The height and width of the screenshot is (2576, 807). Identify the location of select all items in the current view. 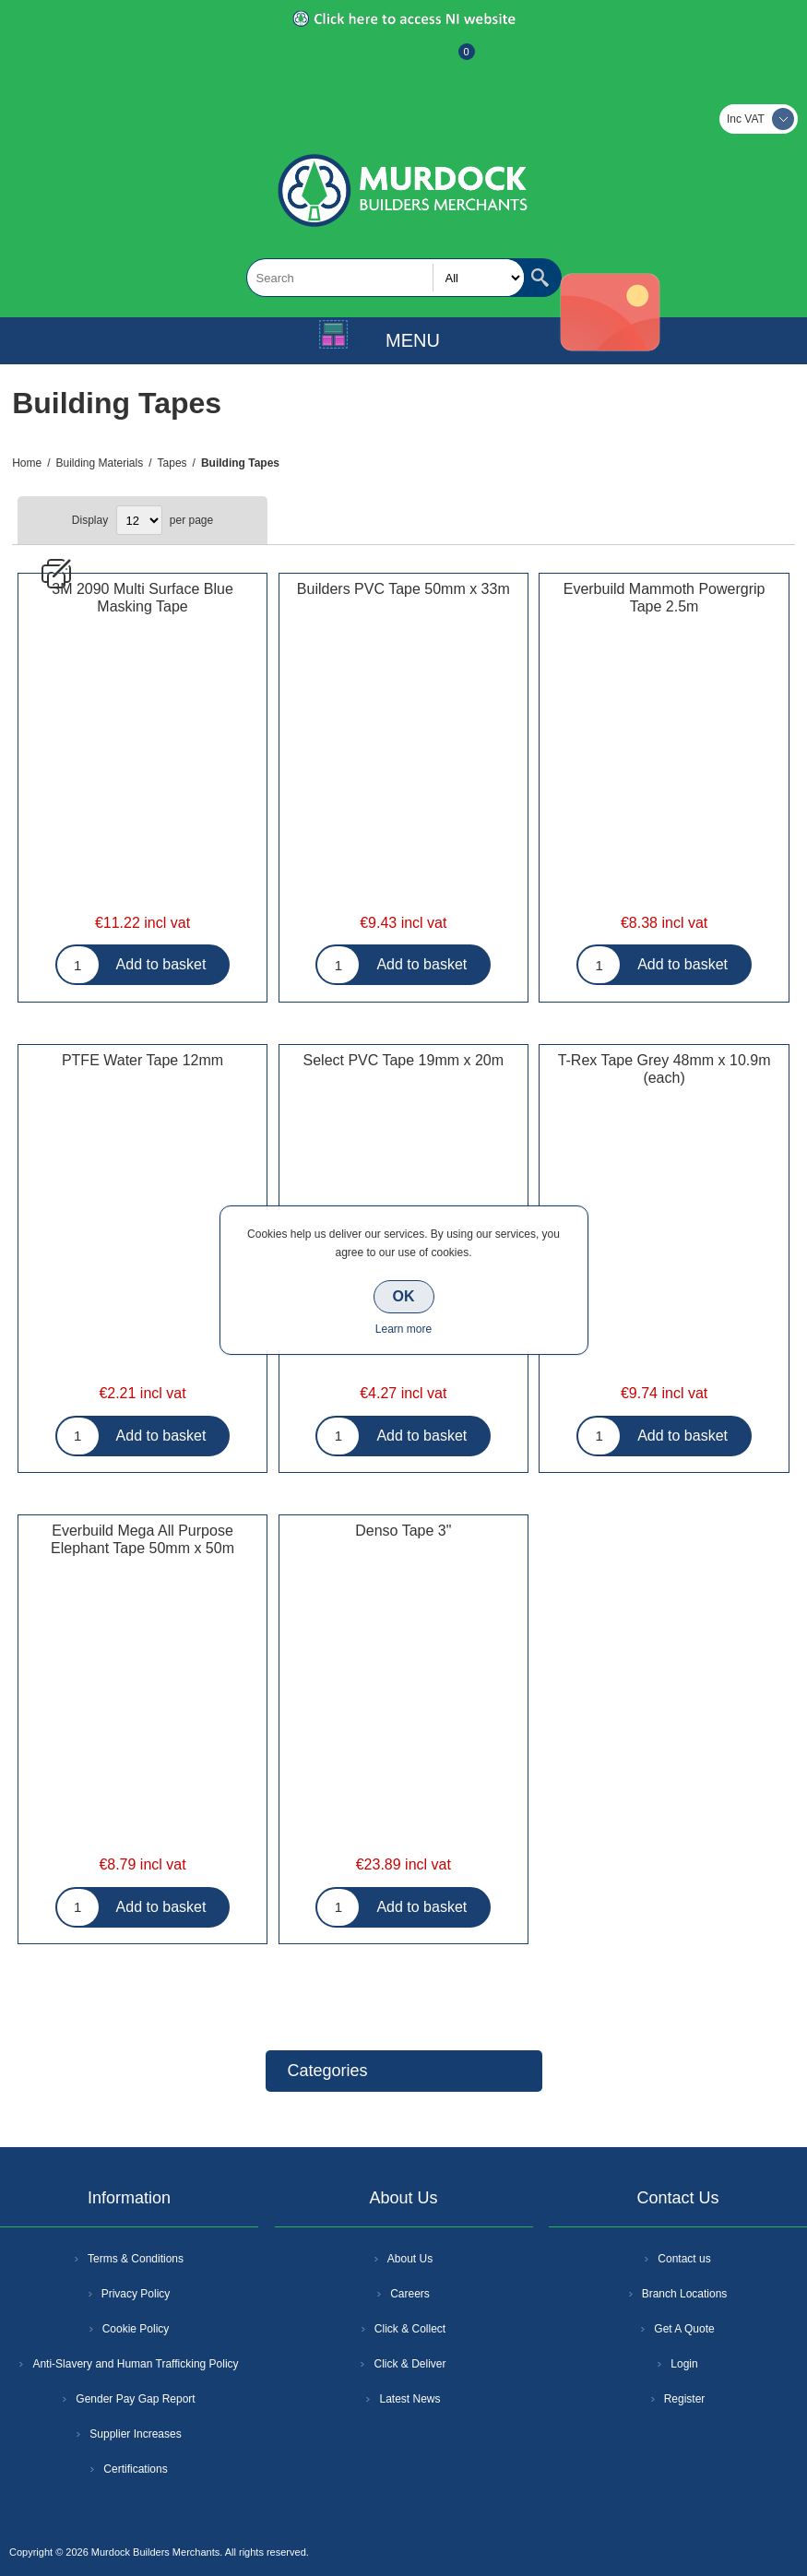
(333, 334).